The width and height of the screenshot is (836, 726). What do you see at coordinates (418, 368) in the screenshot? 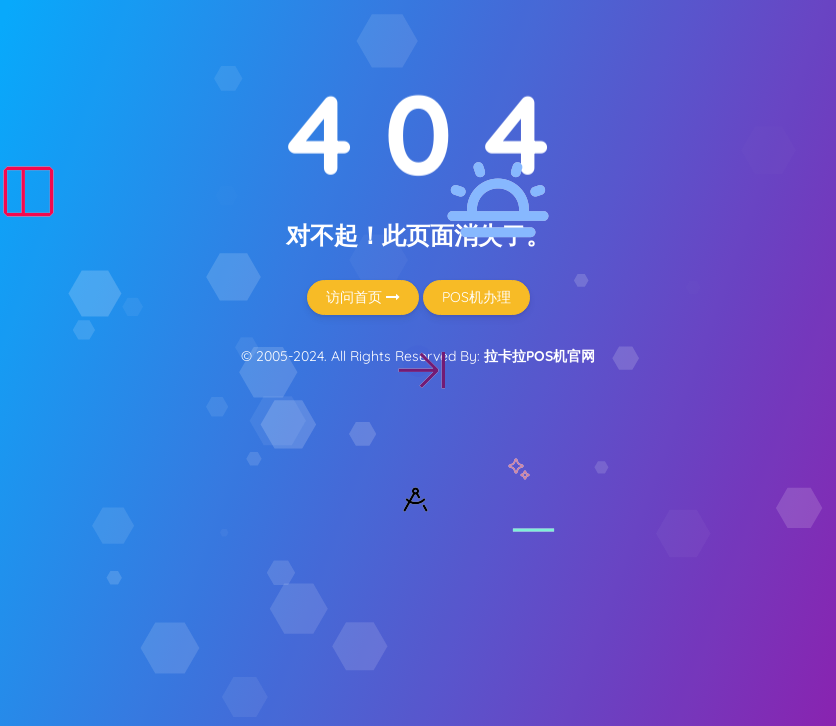
I see `move cursor to the next tab stop` at bounding box center [418, 368].